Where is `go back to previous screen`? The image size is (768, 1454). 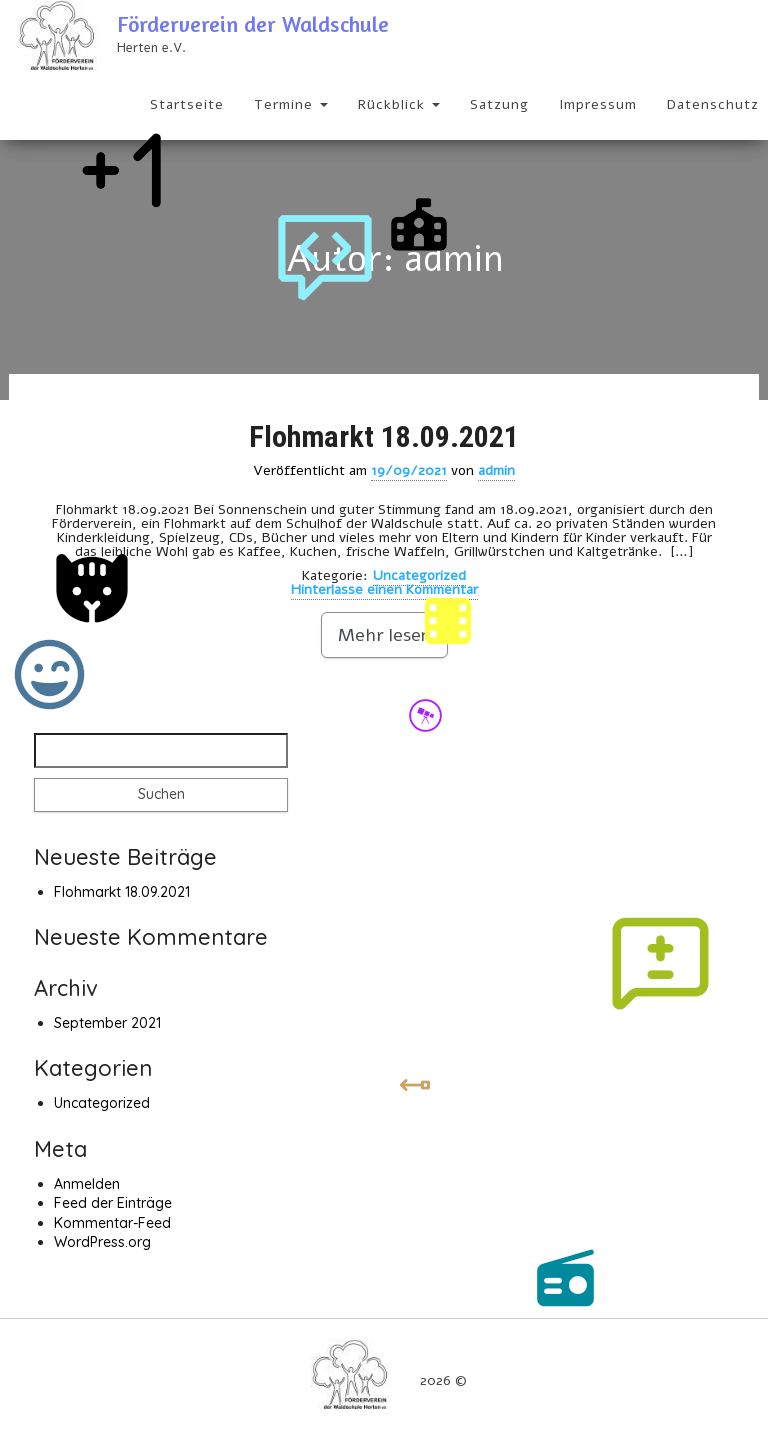 go back to previous screen is located at coordinates (415, 1085).